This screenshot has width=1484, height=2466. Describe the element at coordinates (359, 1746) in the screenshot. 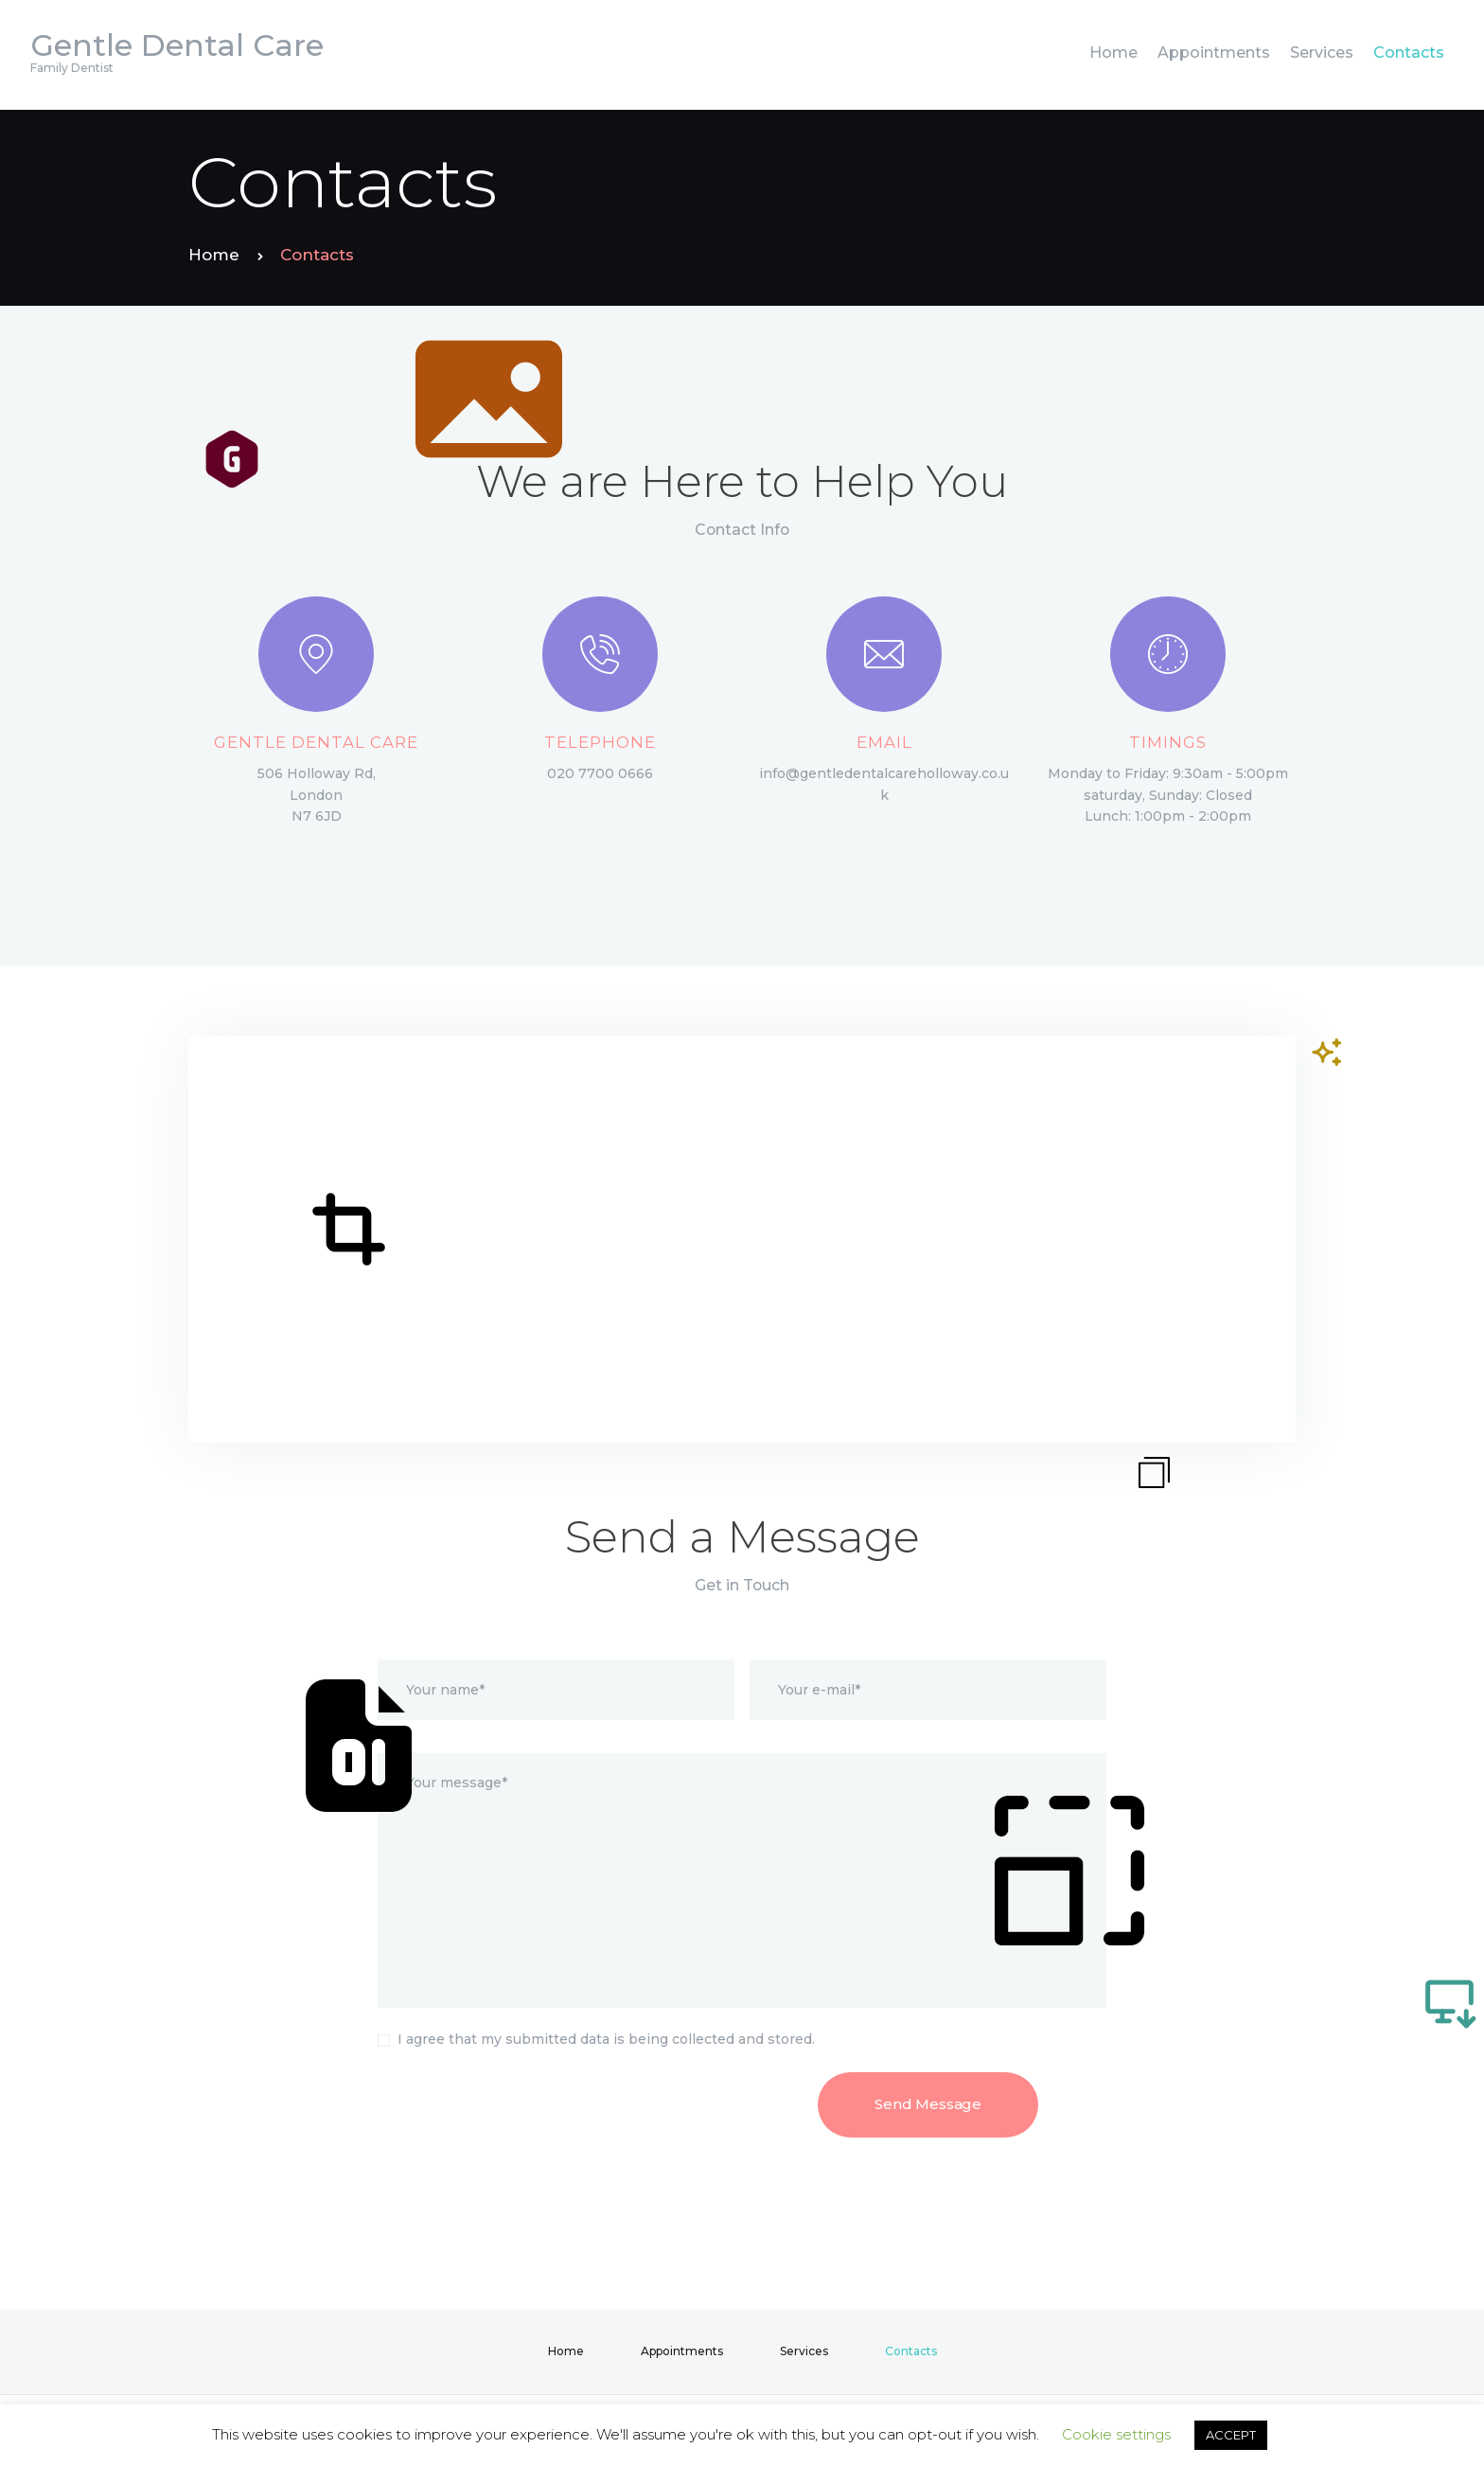

I see `view a file containing numerical data` at that location.